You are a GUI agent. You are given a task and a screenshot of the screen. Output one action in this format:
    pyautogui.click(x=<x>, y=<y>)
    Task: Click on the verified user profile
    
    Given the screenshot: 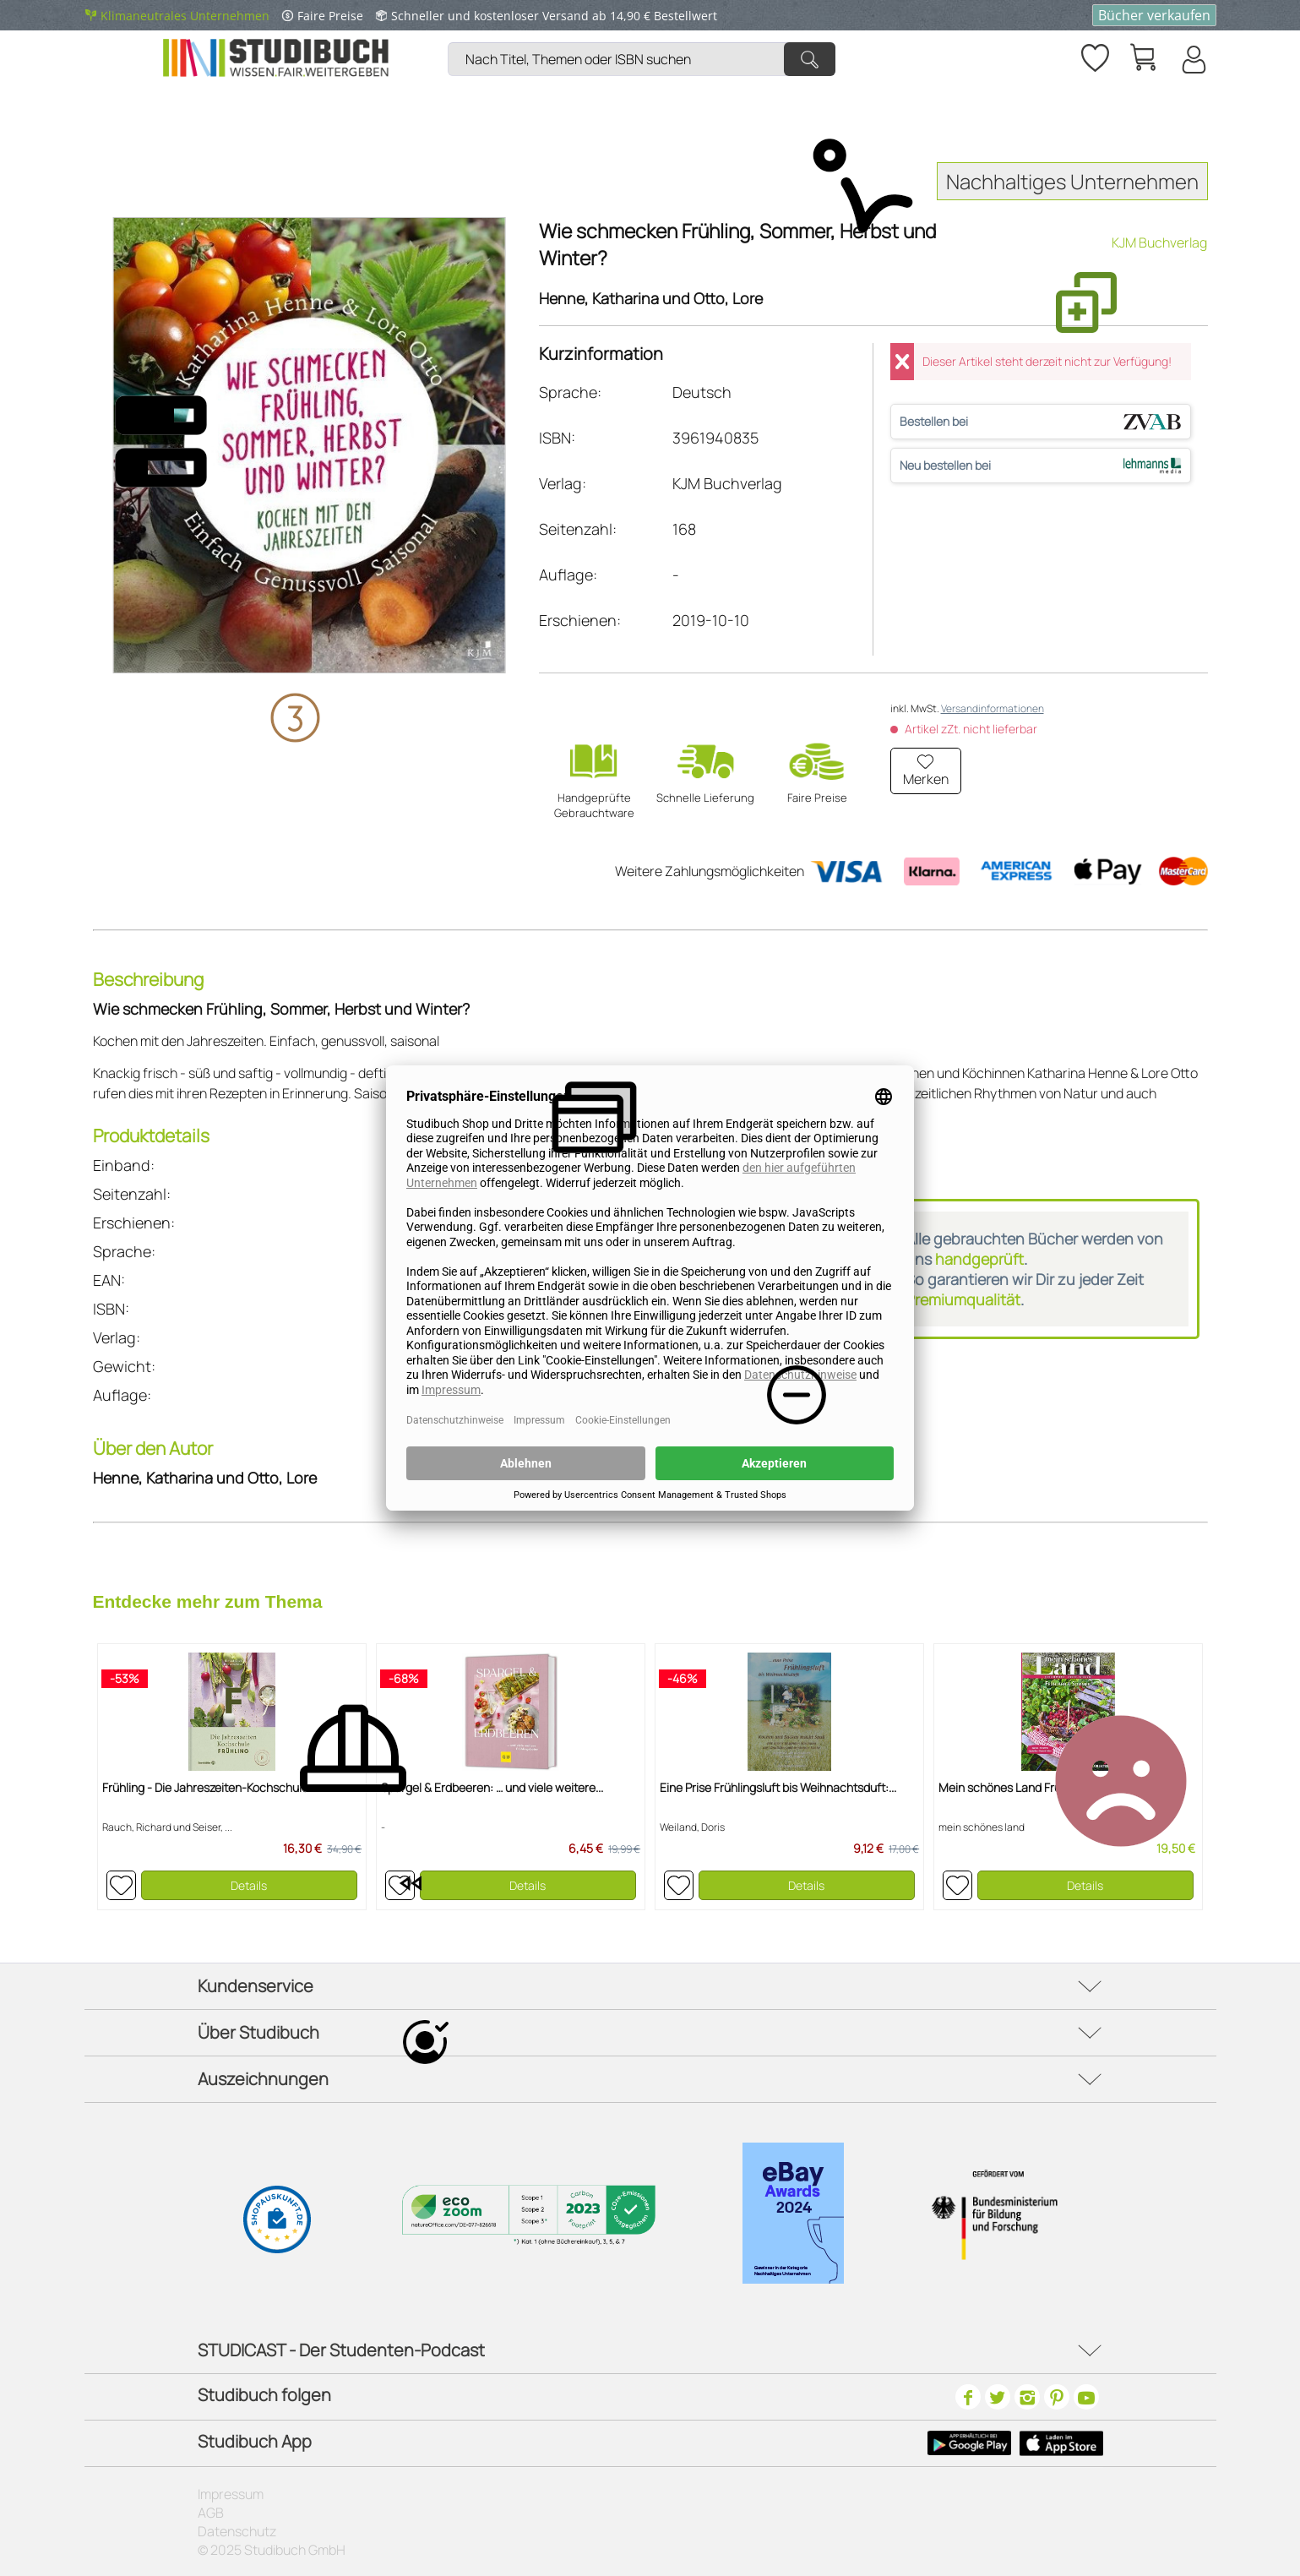 What is the action you would take?
    pyautogui.click(x=425, y=2042)
    